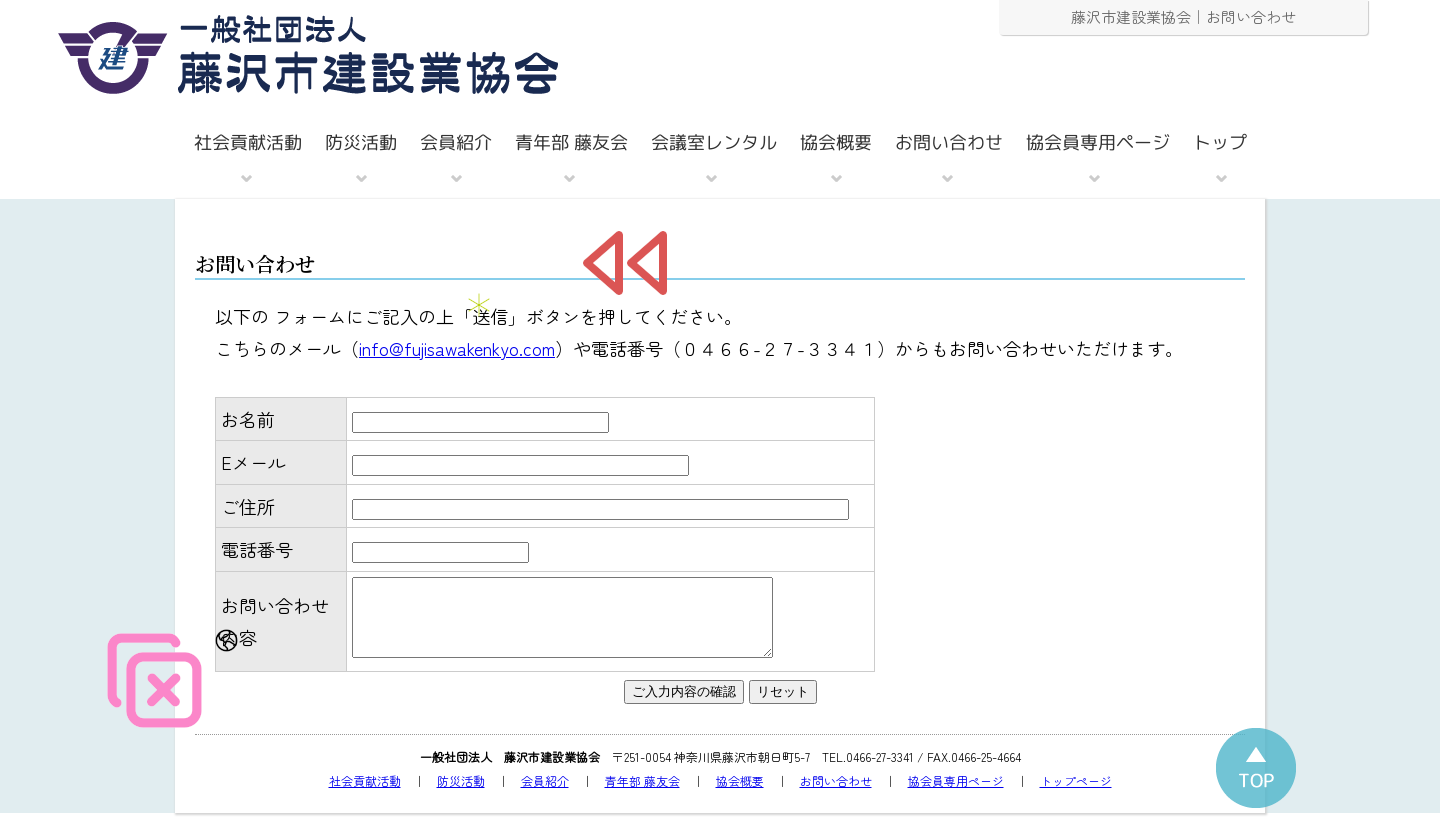  I want to click on cancel or remove a copied item, so click(154, 680).